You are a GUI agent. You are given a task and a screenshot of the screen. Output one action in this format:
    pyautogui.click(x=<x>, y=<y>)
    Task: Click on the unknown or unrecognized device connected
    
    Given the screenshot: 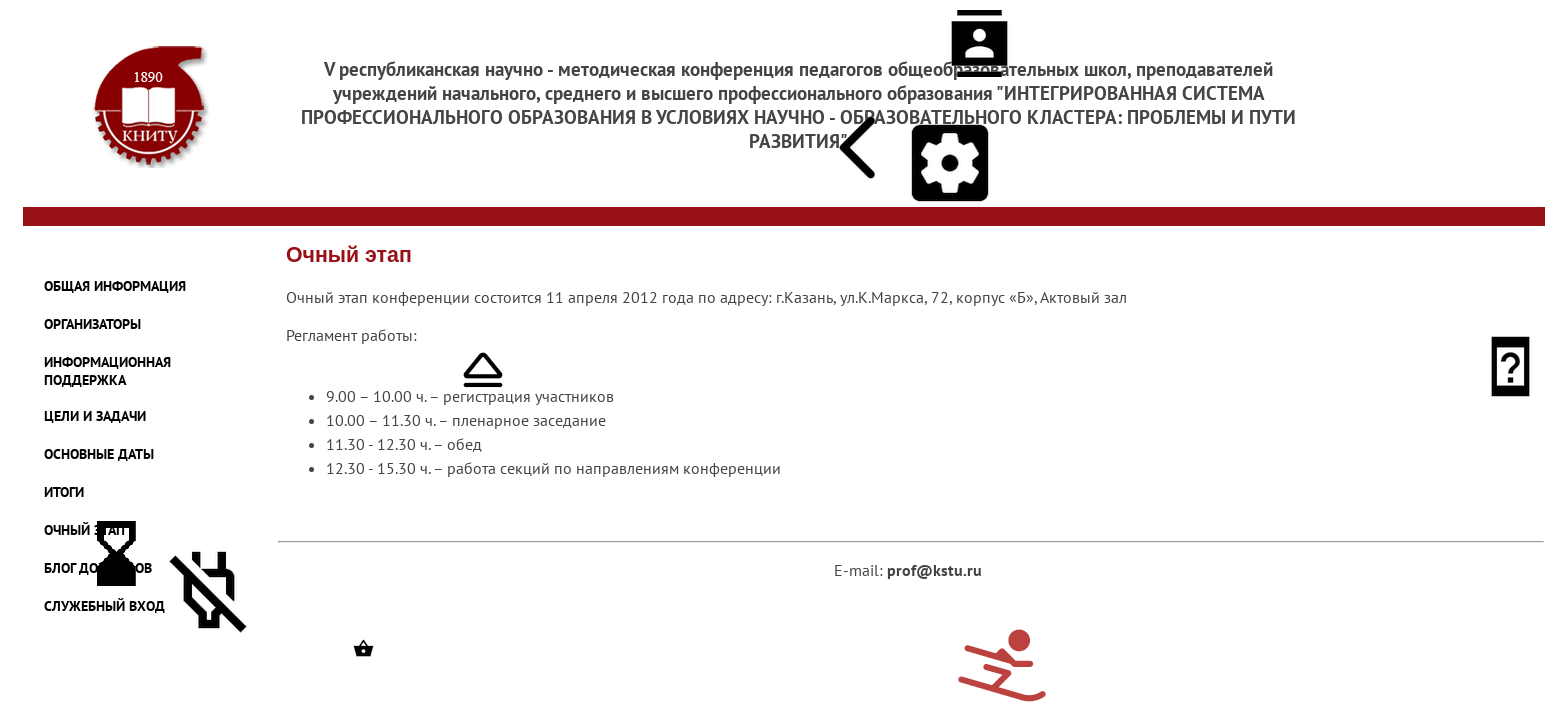 What is the action you would take?
    pyautogui.click(x=1510, y=366)
    